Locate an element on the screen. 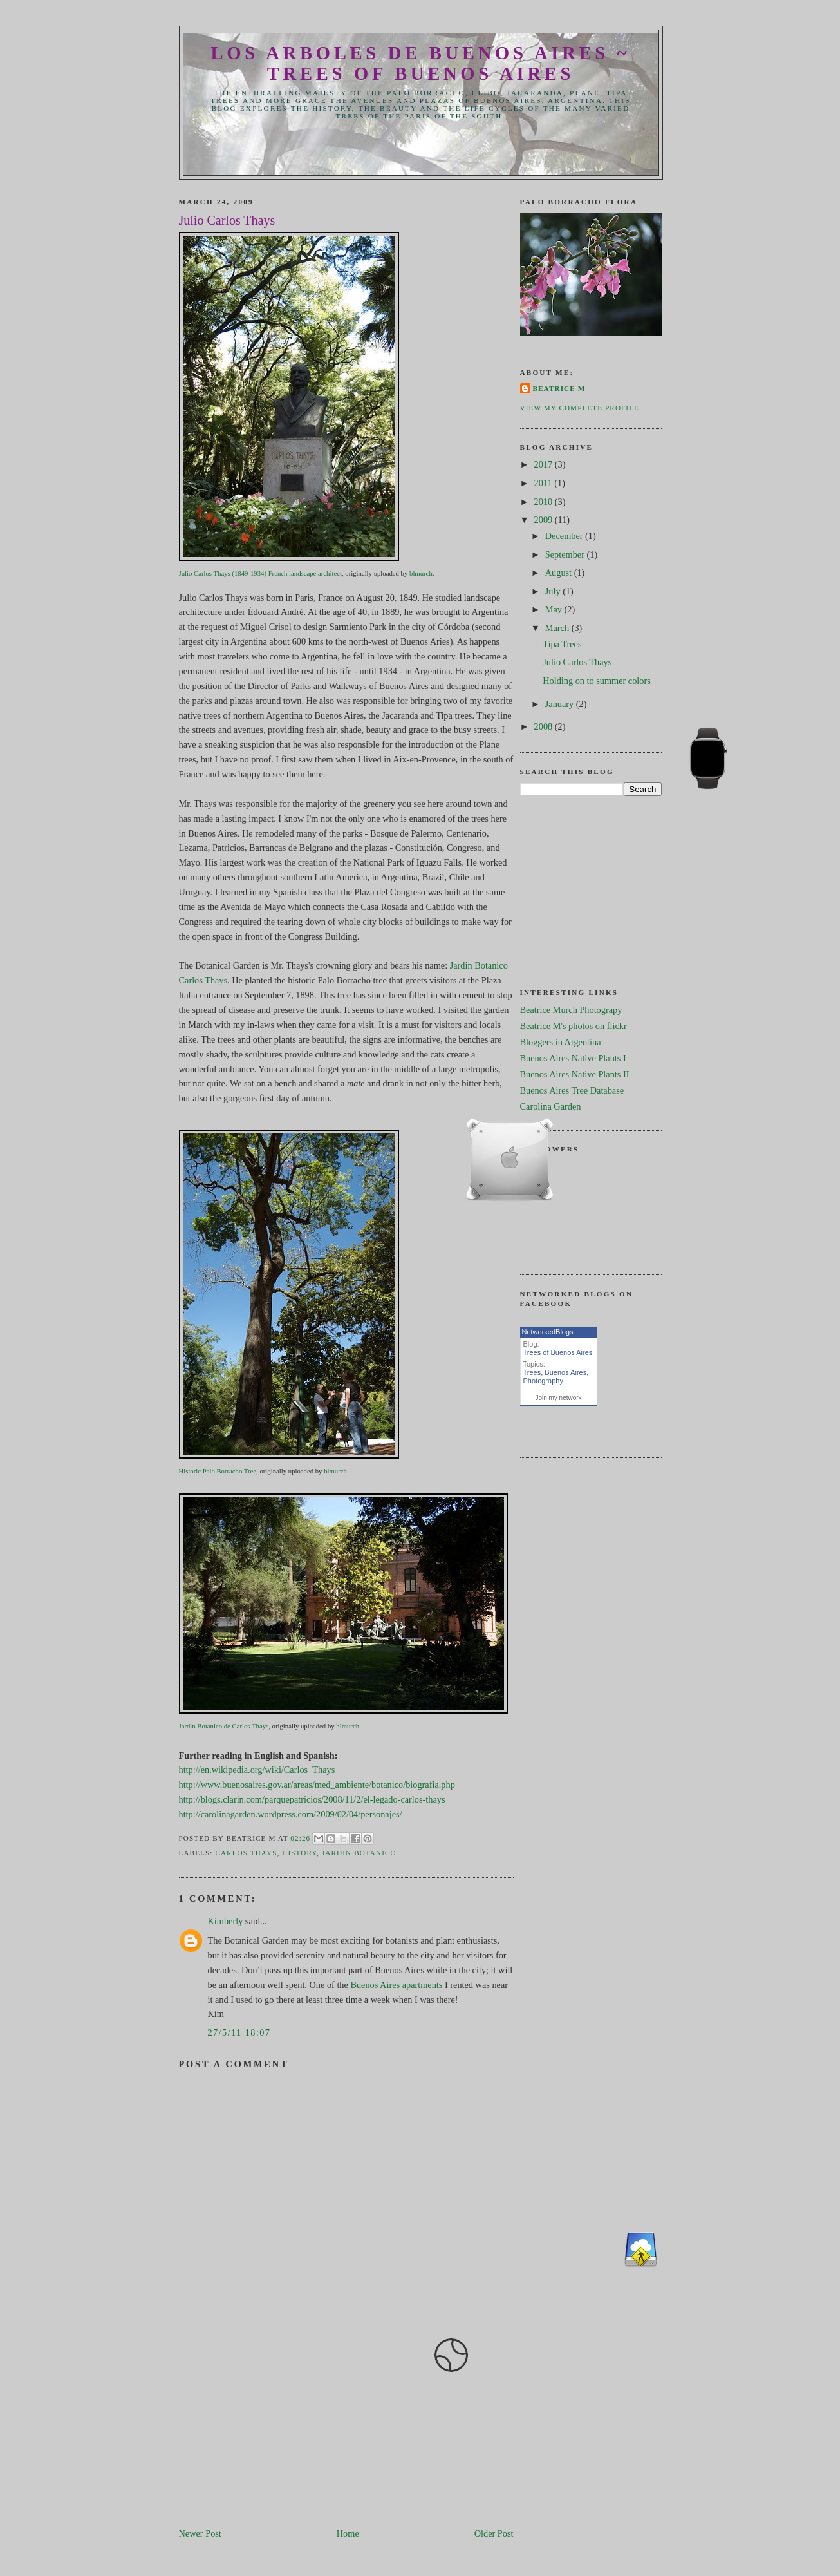 The width and height of the screenshot is (840, 2576). apple watch series 10 device icon is located at coordinates (707, 758).